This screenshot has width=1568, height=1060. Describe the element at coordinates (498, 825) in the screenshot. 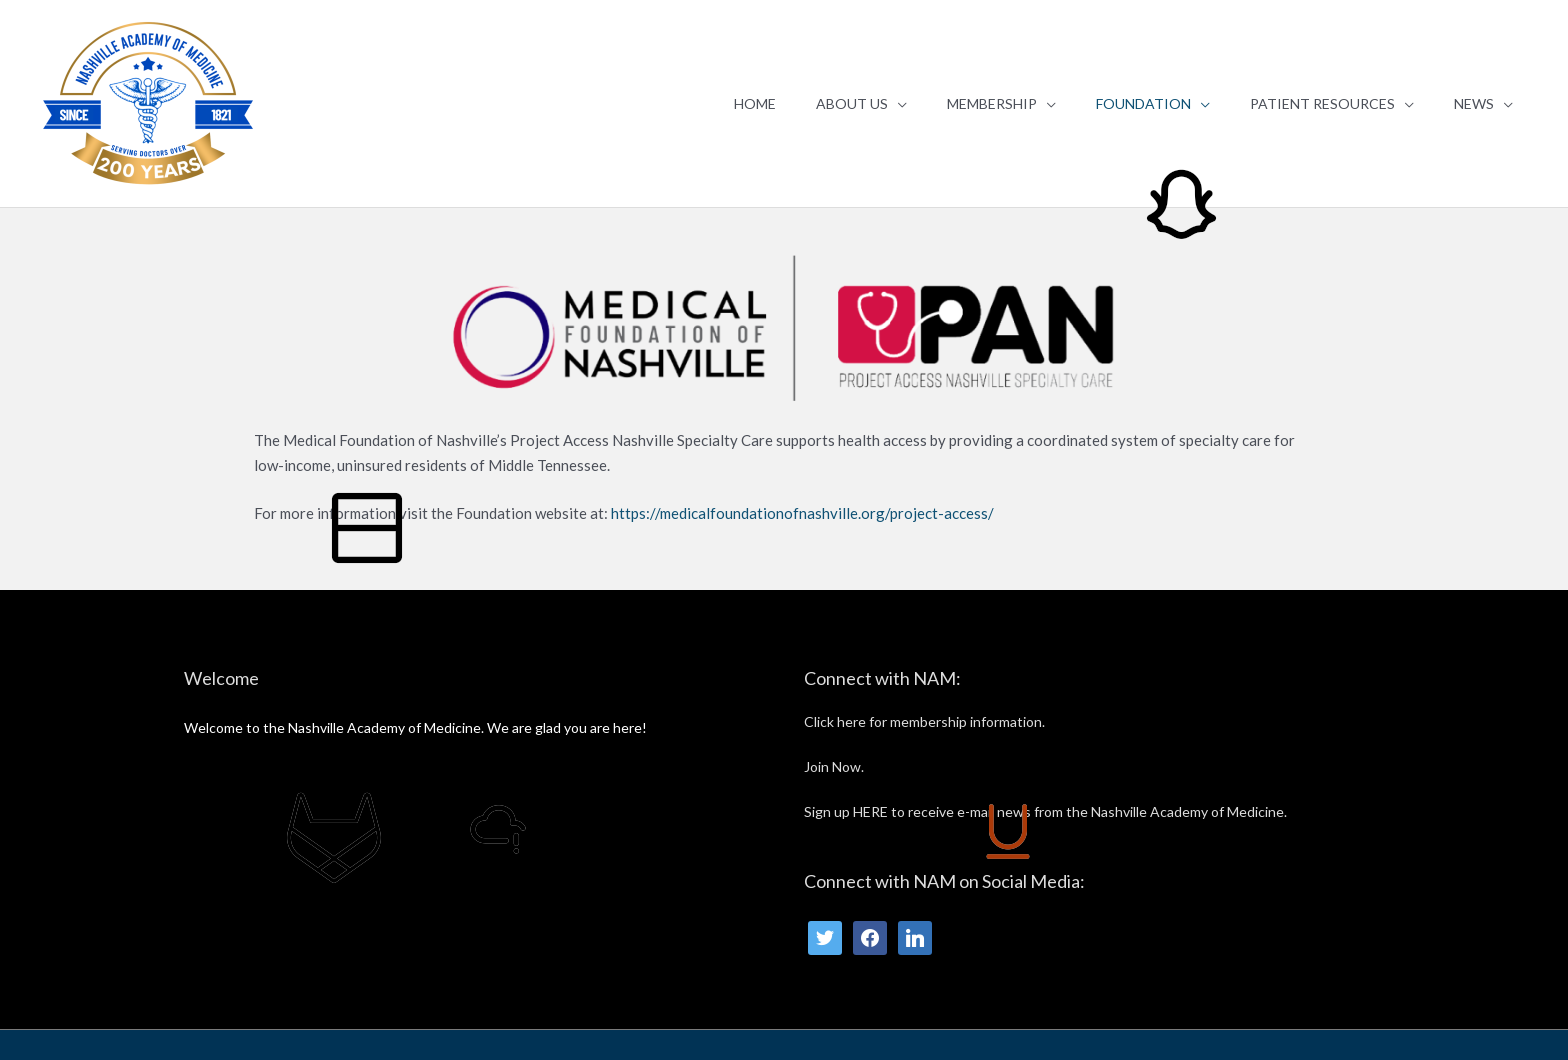

I see `cloud storage warning or alert` at that location.